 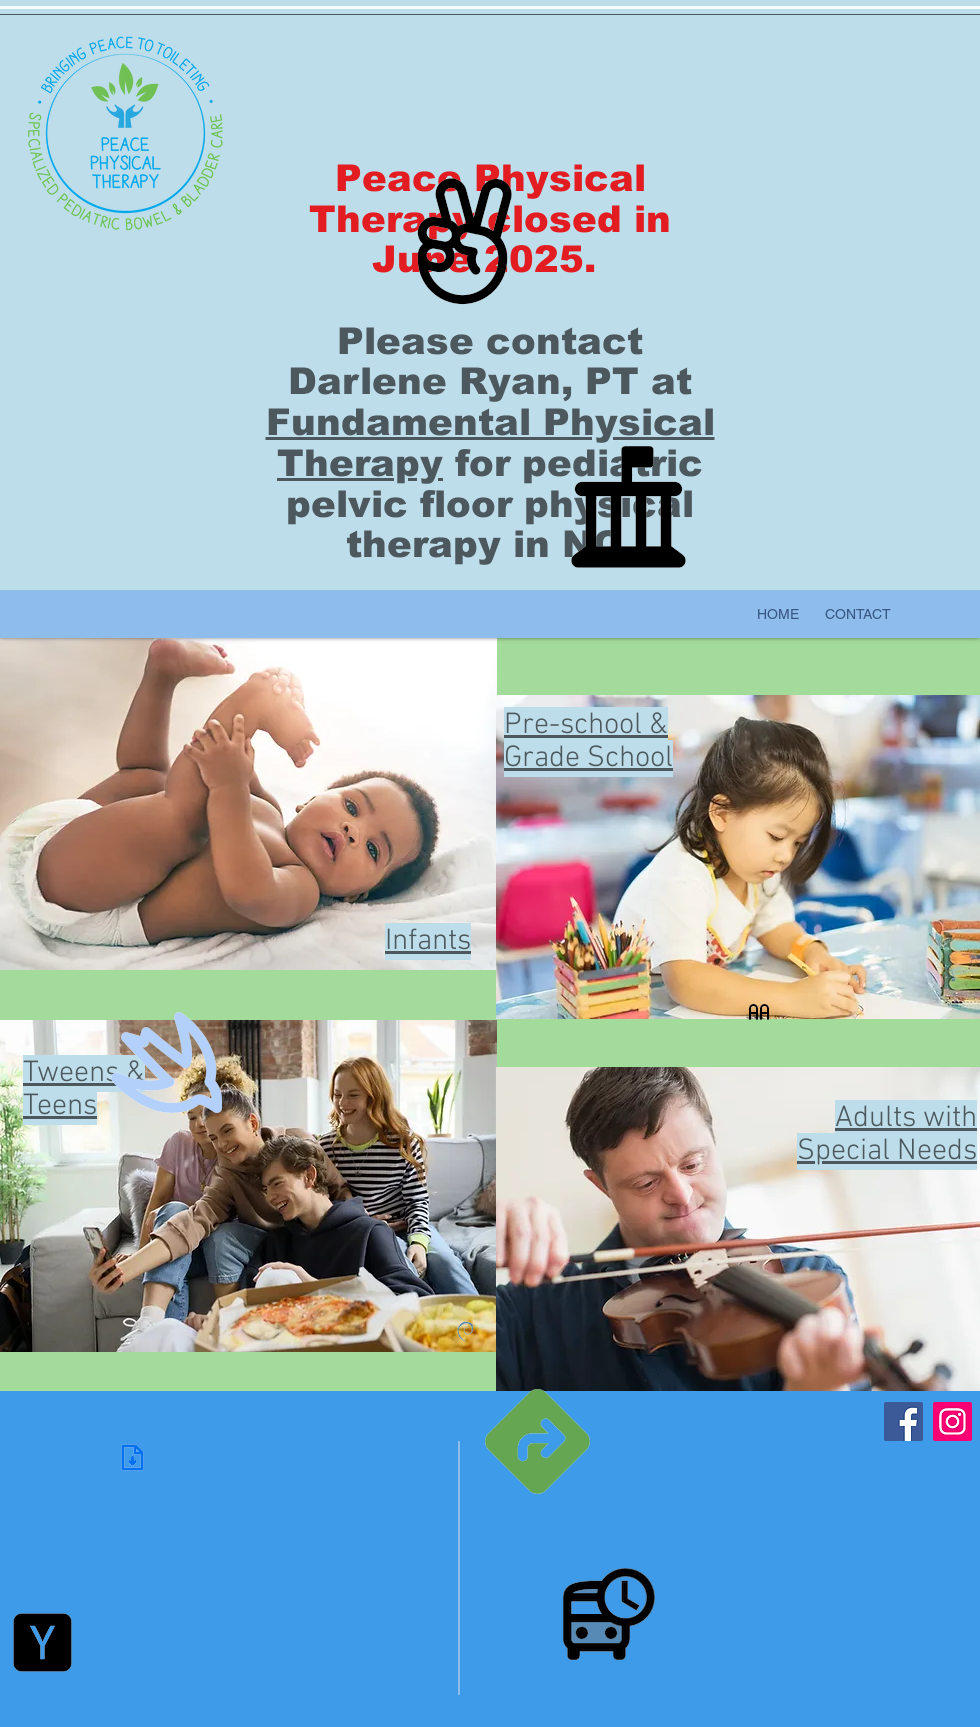 I want to click on open hacker news, so click(x=42, y=1642).